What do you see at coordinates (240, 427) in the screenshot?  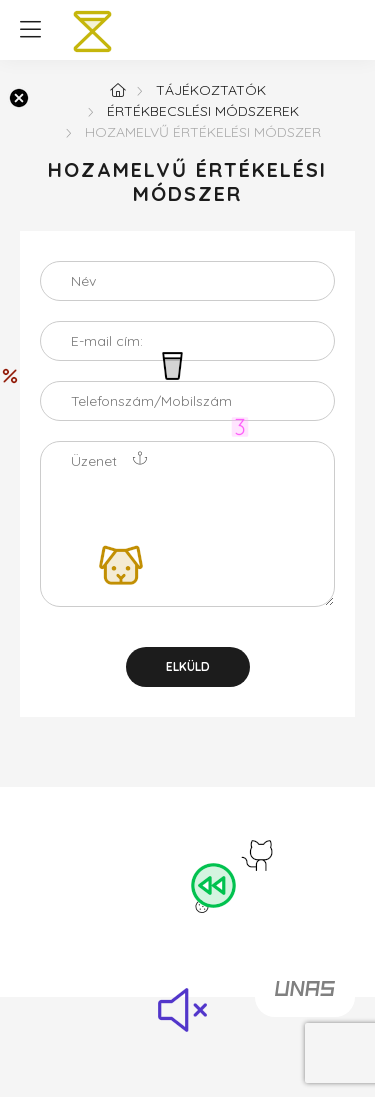 I see `indicates step three in a multi-step process` at bounding box center [240, 427].